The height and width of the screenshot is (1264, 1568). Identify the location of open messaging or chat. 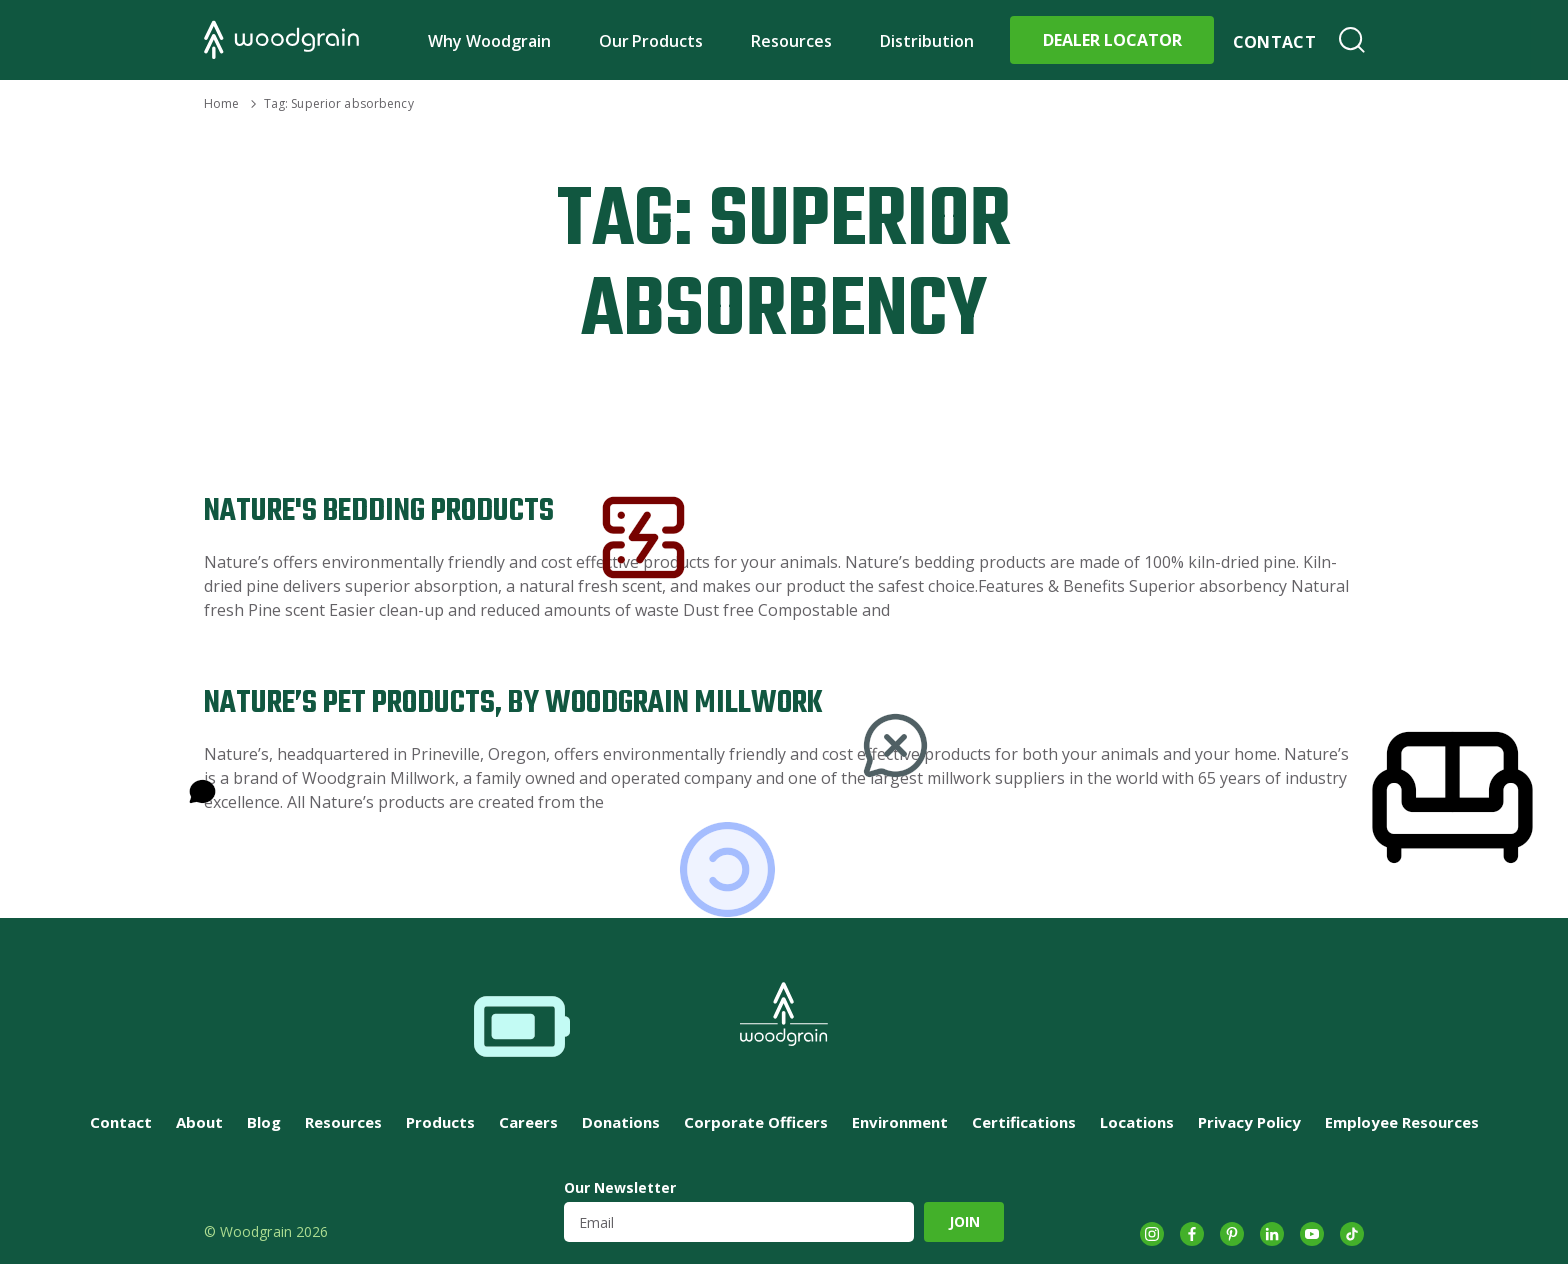
(202, 791).